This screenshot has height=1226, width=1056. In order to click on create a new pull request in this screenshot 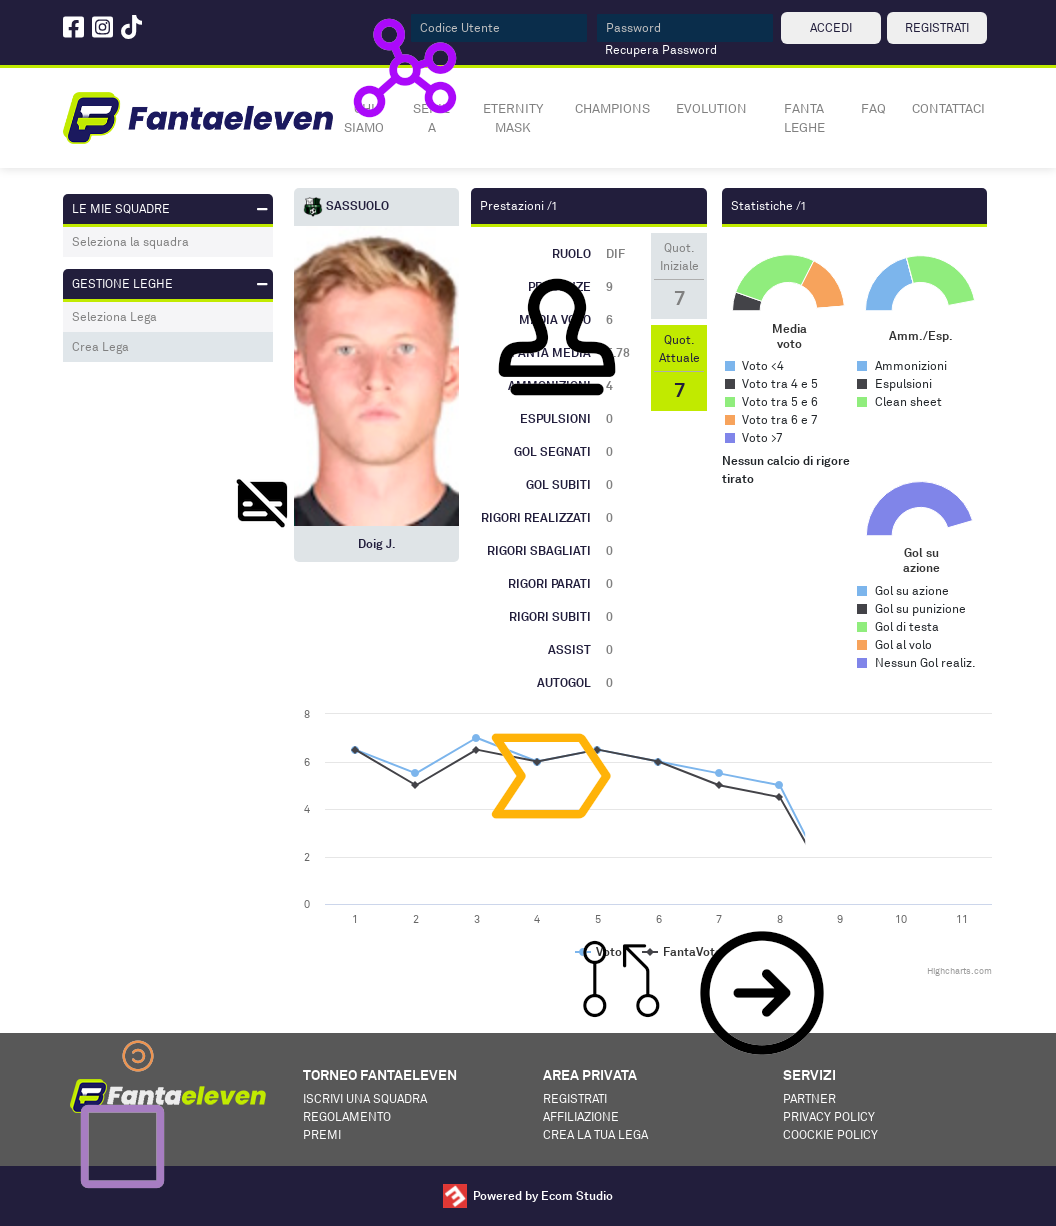, I will do `click(618, 979)`.